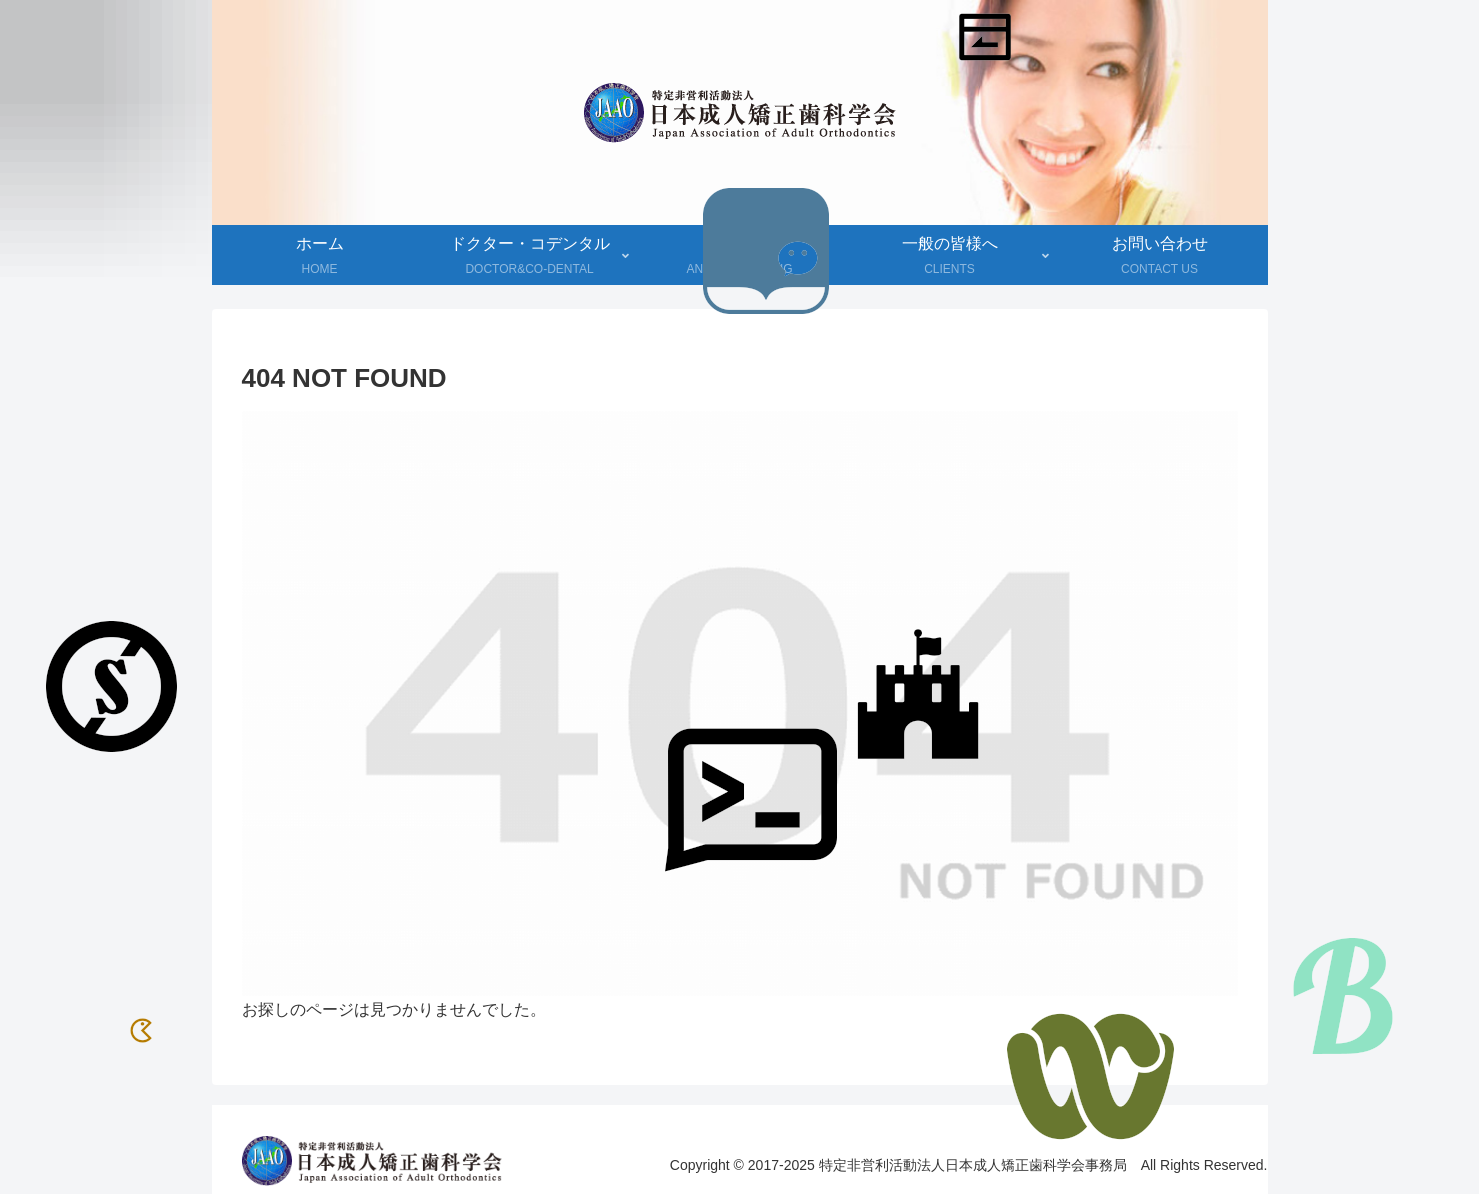 The height and width of the screenshot is (1194, 1479). I want to click on request a refund for a purchase, so click(985, 37).